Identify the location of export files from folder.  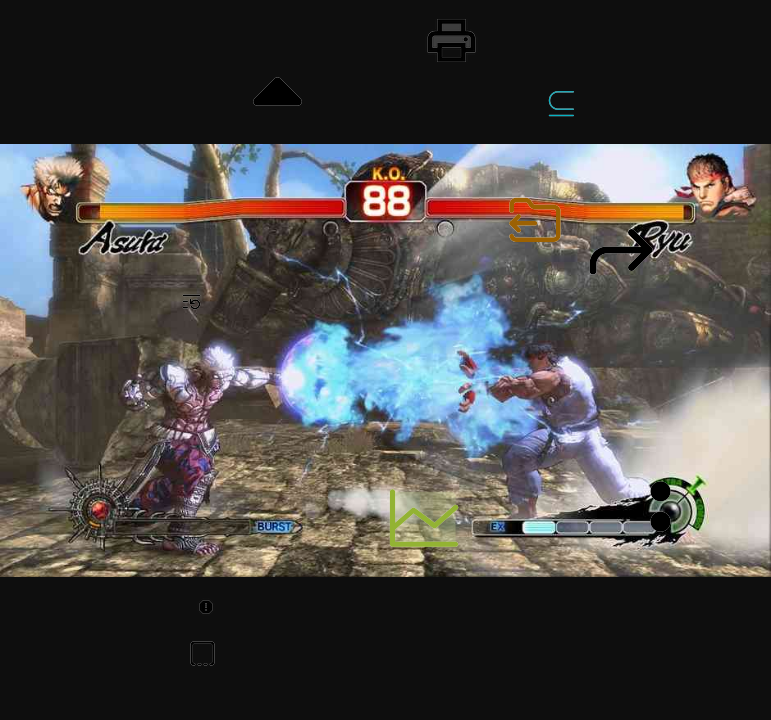
(535, 221).